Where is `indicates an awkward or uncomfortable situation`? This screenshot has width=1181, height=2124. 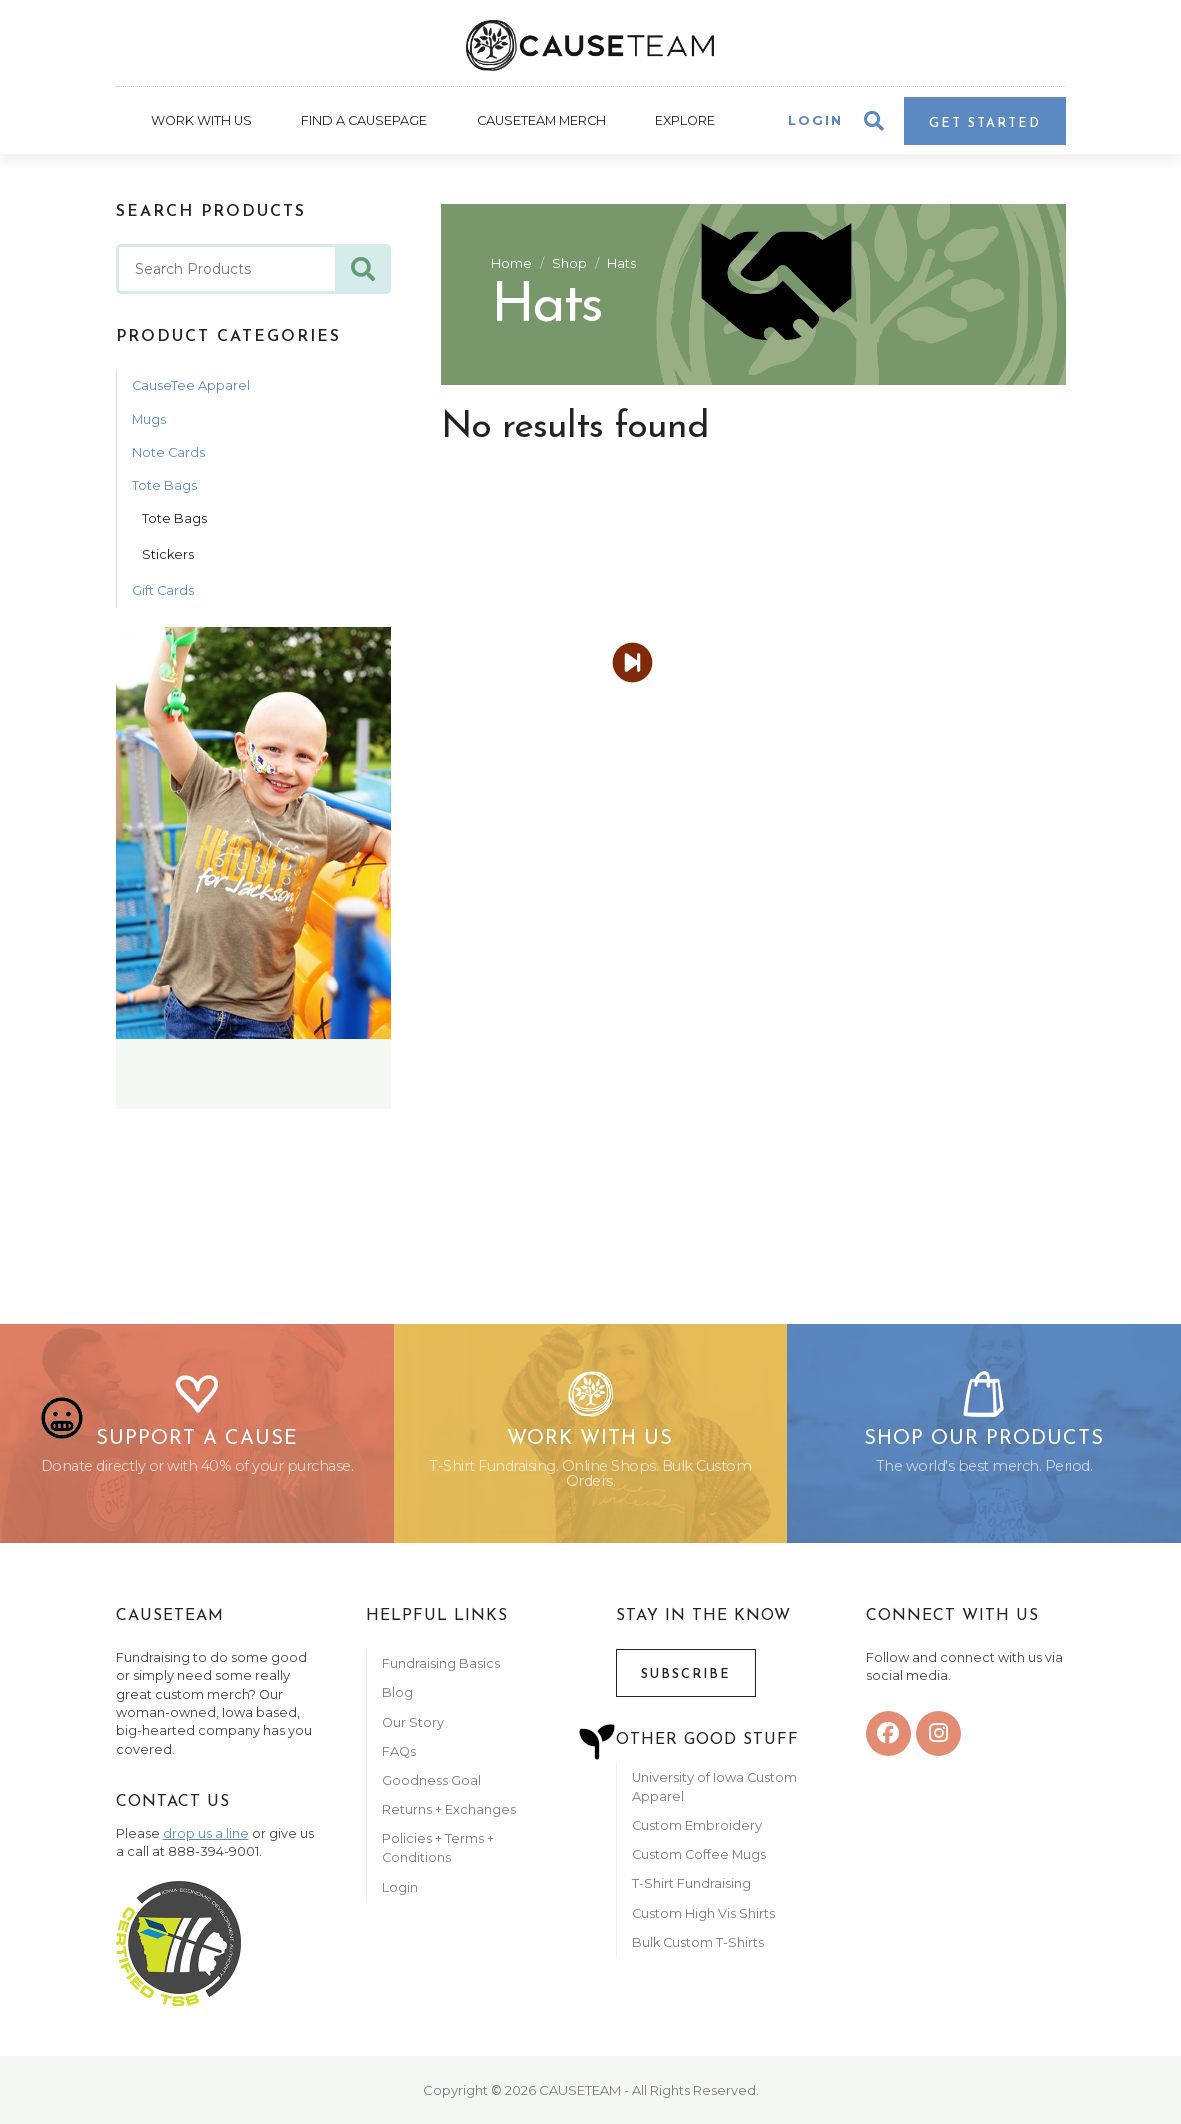 indicates an awkward or uncomfortable situation is located at coordinates (62, 1418).